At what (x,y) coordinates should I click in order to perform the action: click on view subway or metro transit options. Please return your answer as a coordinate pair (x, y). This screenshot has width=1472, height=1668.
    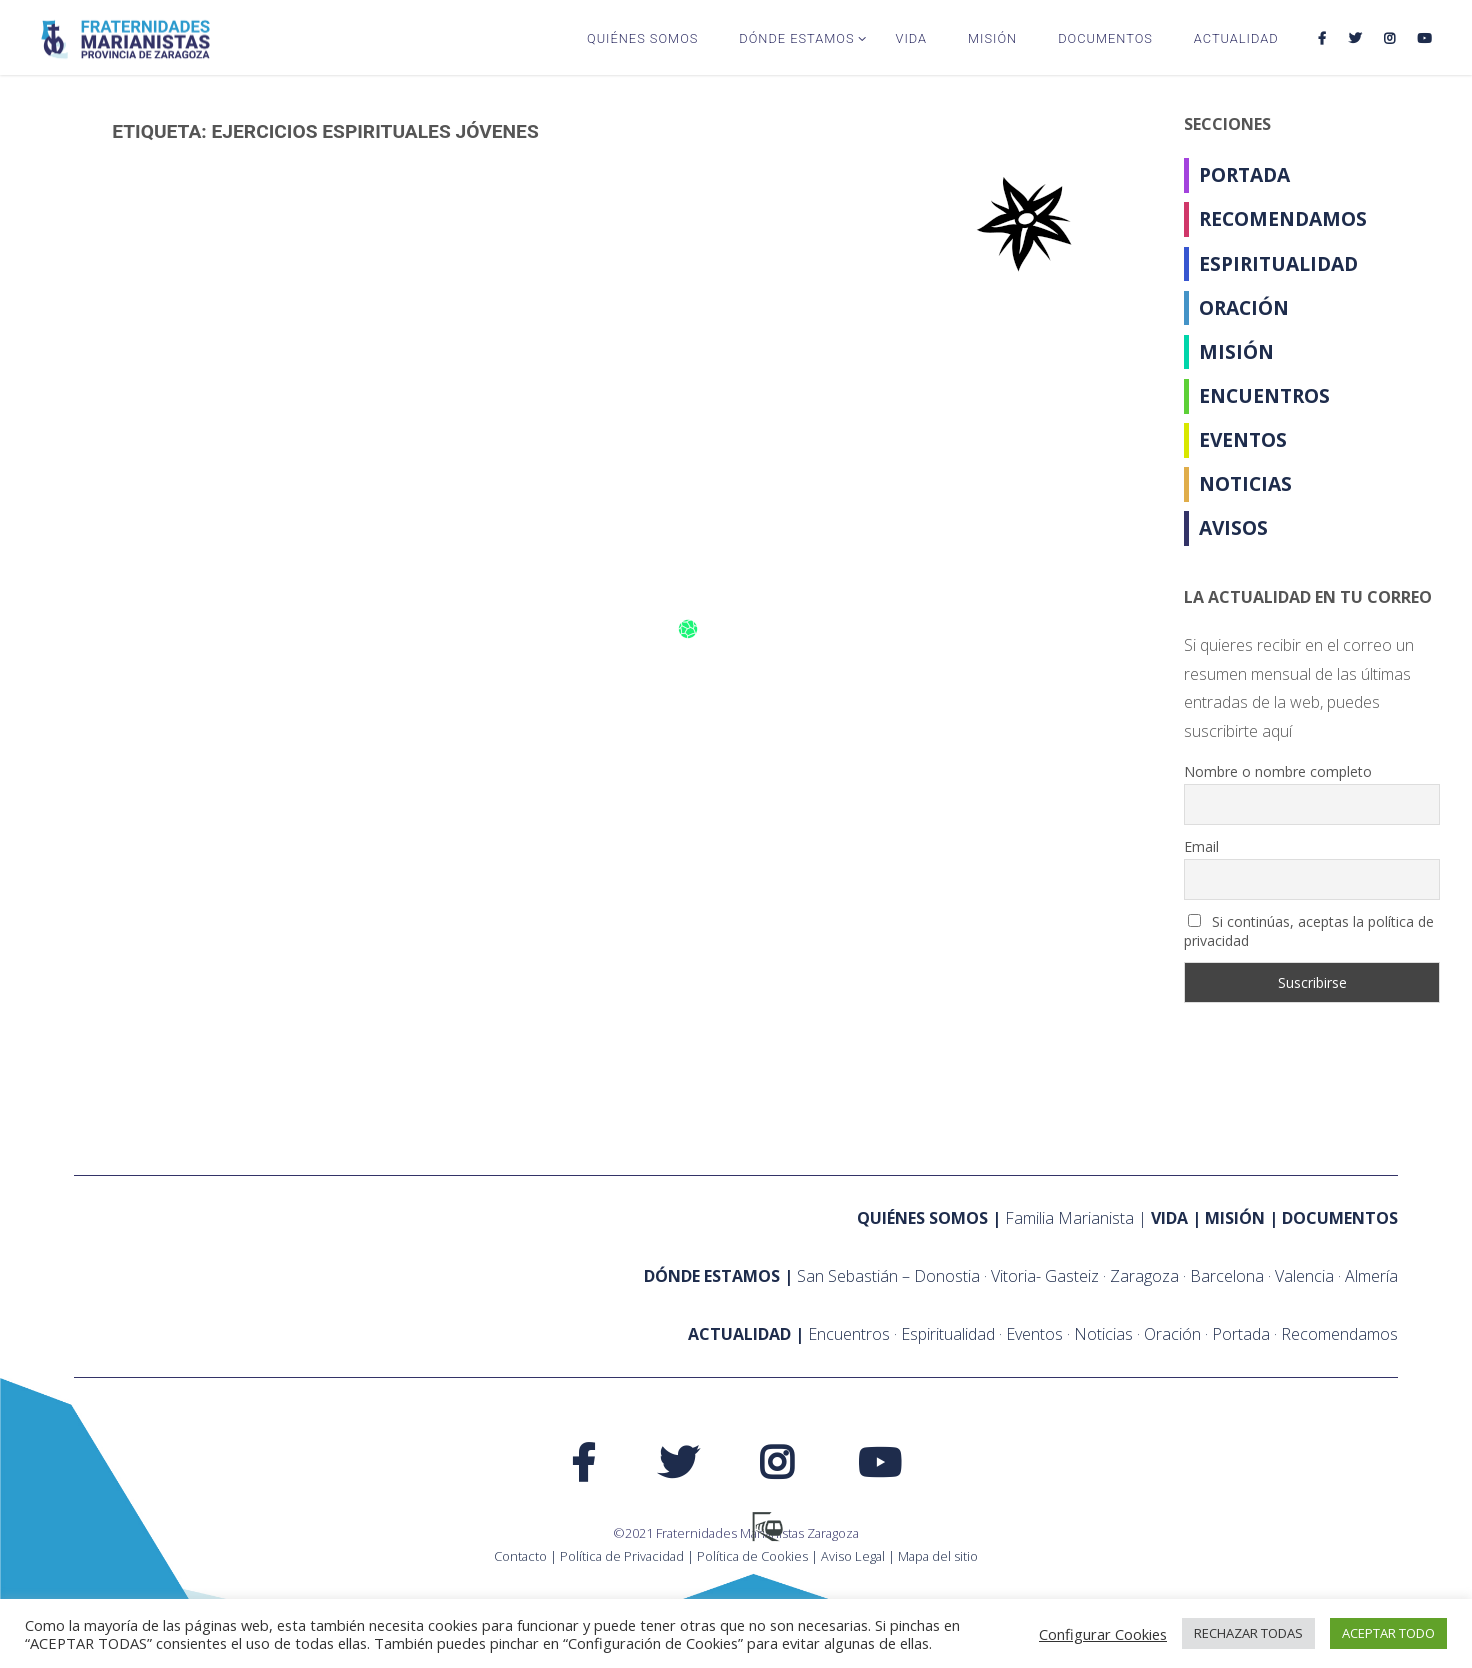
    Looking at the image, I should click on (767, 1526).